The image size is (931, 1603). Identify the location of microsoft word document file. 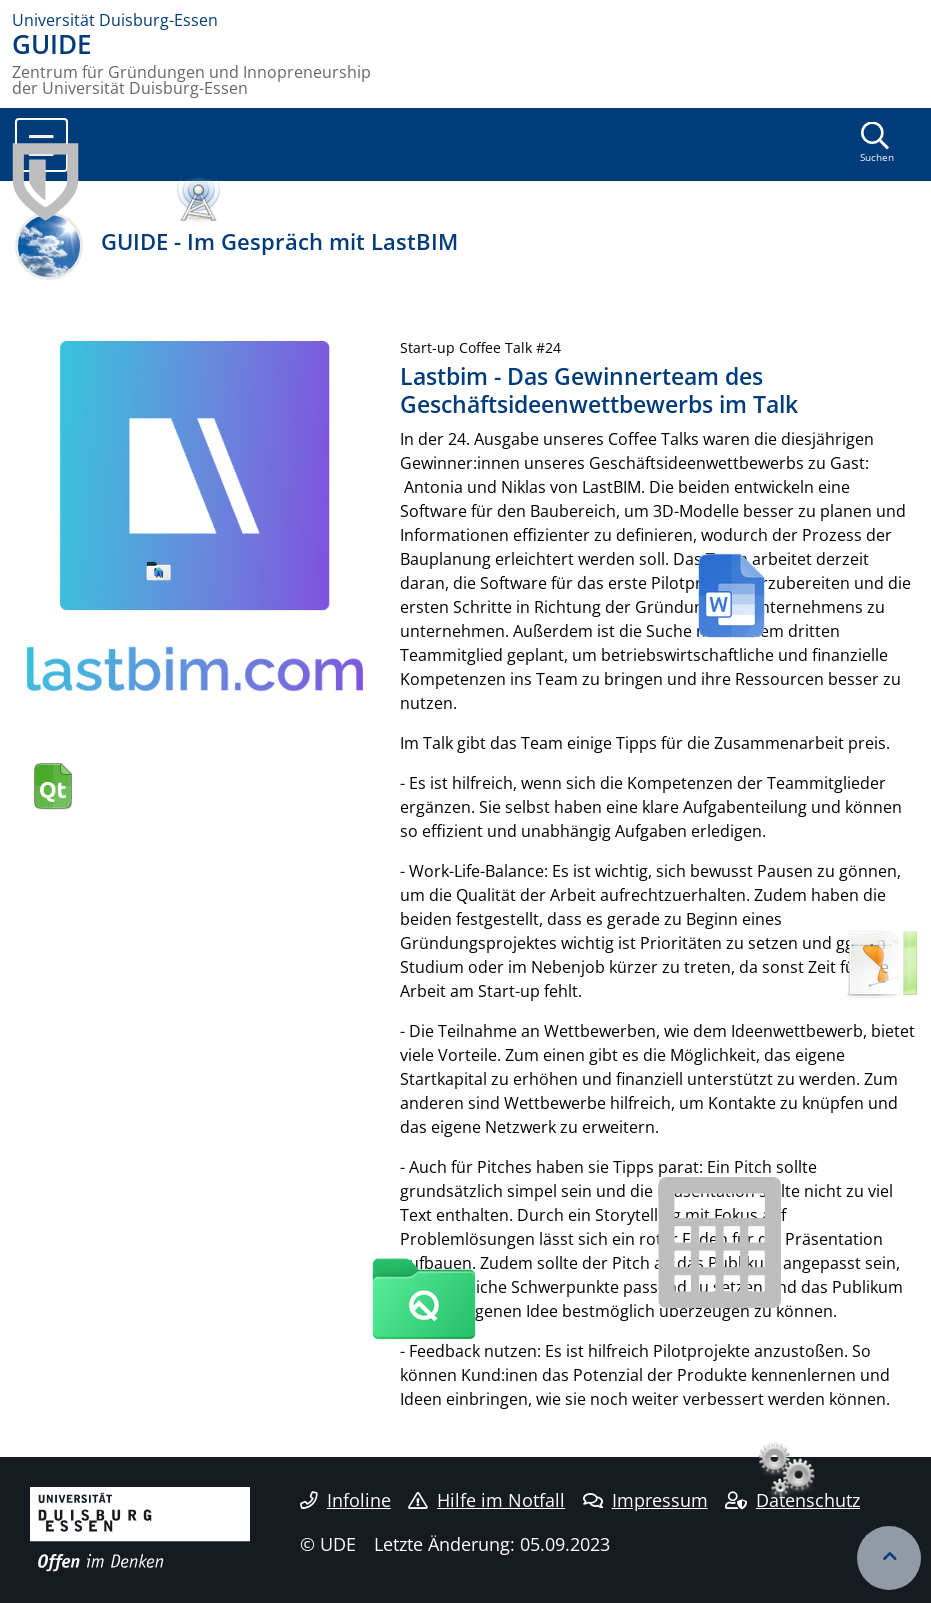
(731, 595).